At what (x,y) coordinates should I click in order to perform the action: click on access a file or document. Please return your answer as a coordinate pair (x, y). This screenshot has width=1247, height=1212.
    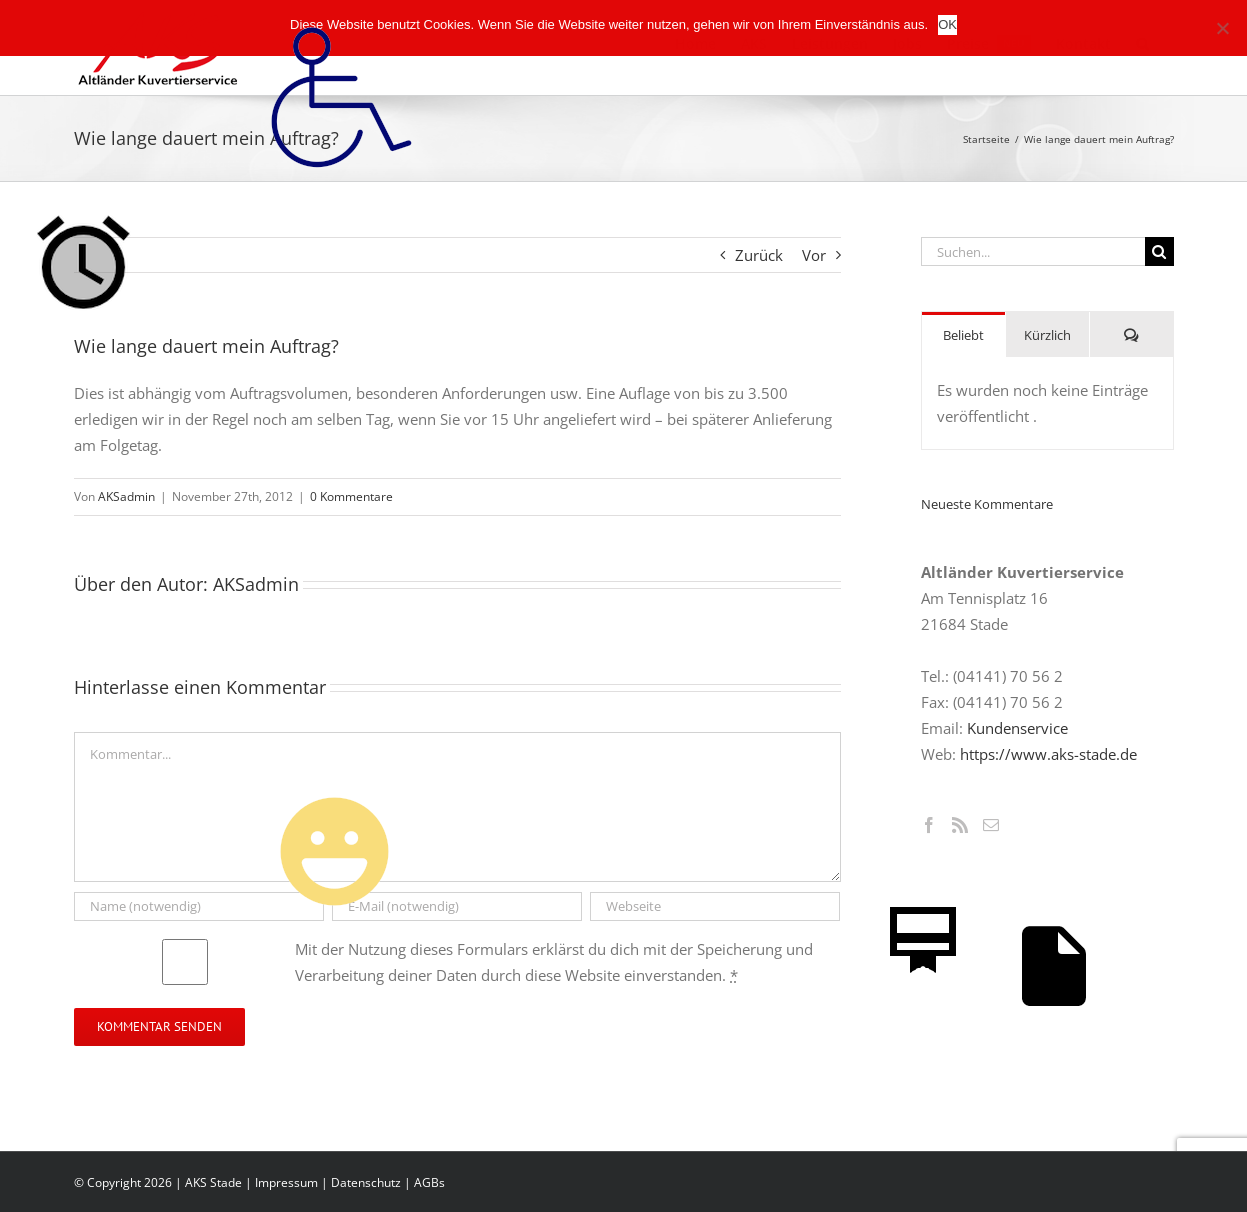
    Looking at the image, I should click on (1054, 966).